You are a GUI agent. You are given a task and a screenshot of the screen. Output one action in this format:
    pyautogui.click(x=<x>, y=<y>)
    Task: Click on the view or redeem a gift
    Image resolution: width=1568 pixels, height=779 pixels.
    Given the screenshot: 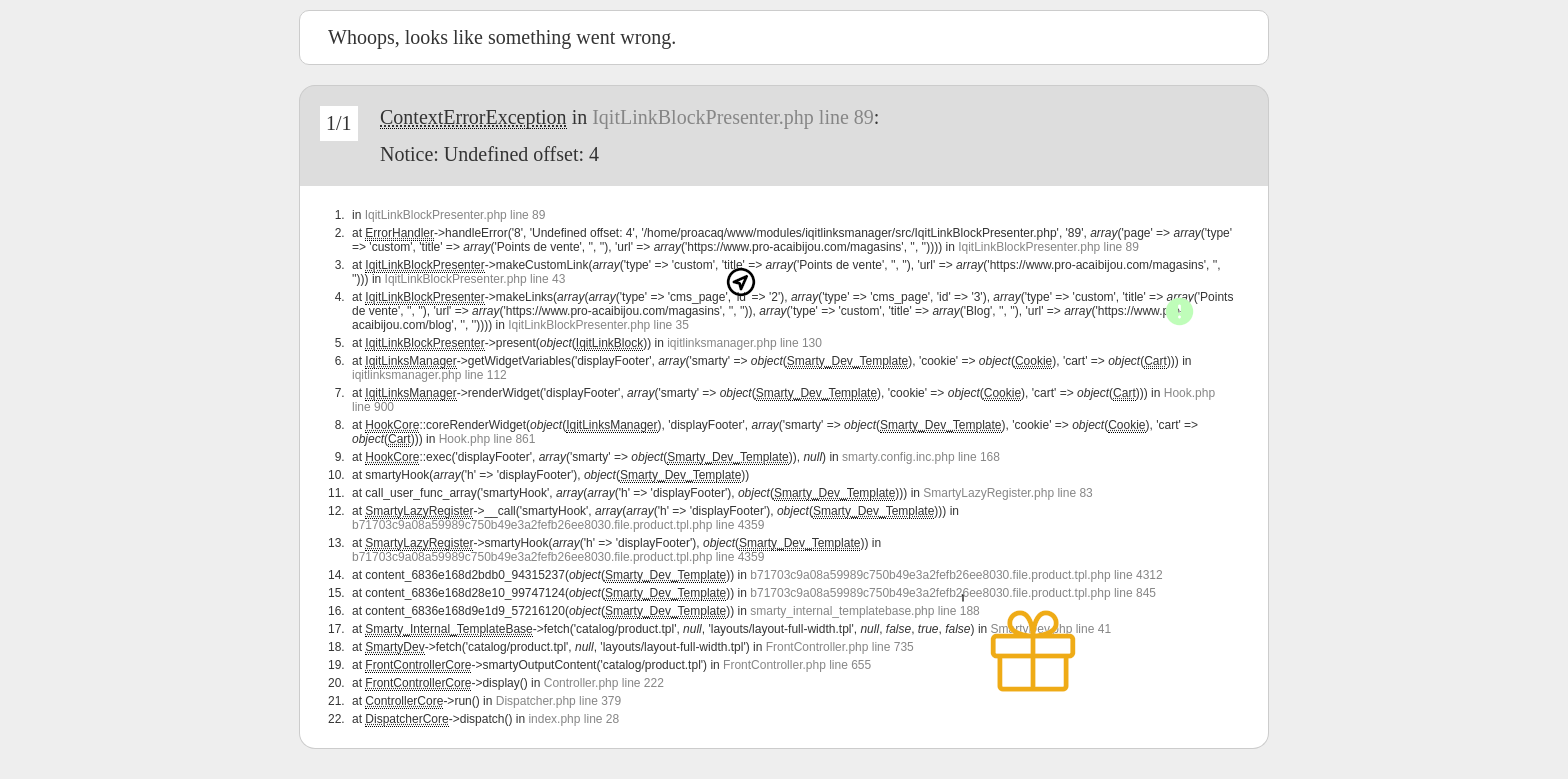 What is the action you would take?
    pyautogui.click(x=1033, y=656)
    